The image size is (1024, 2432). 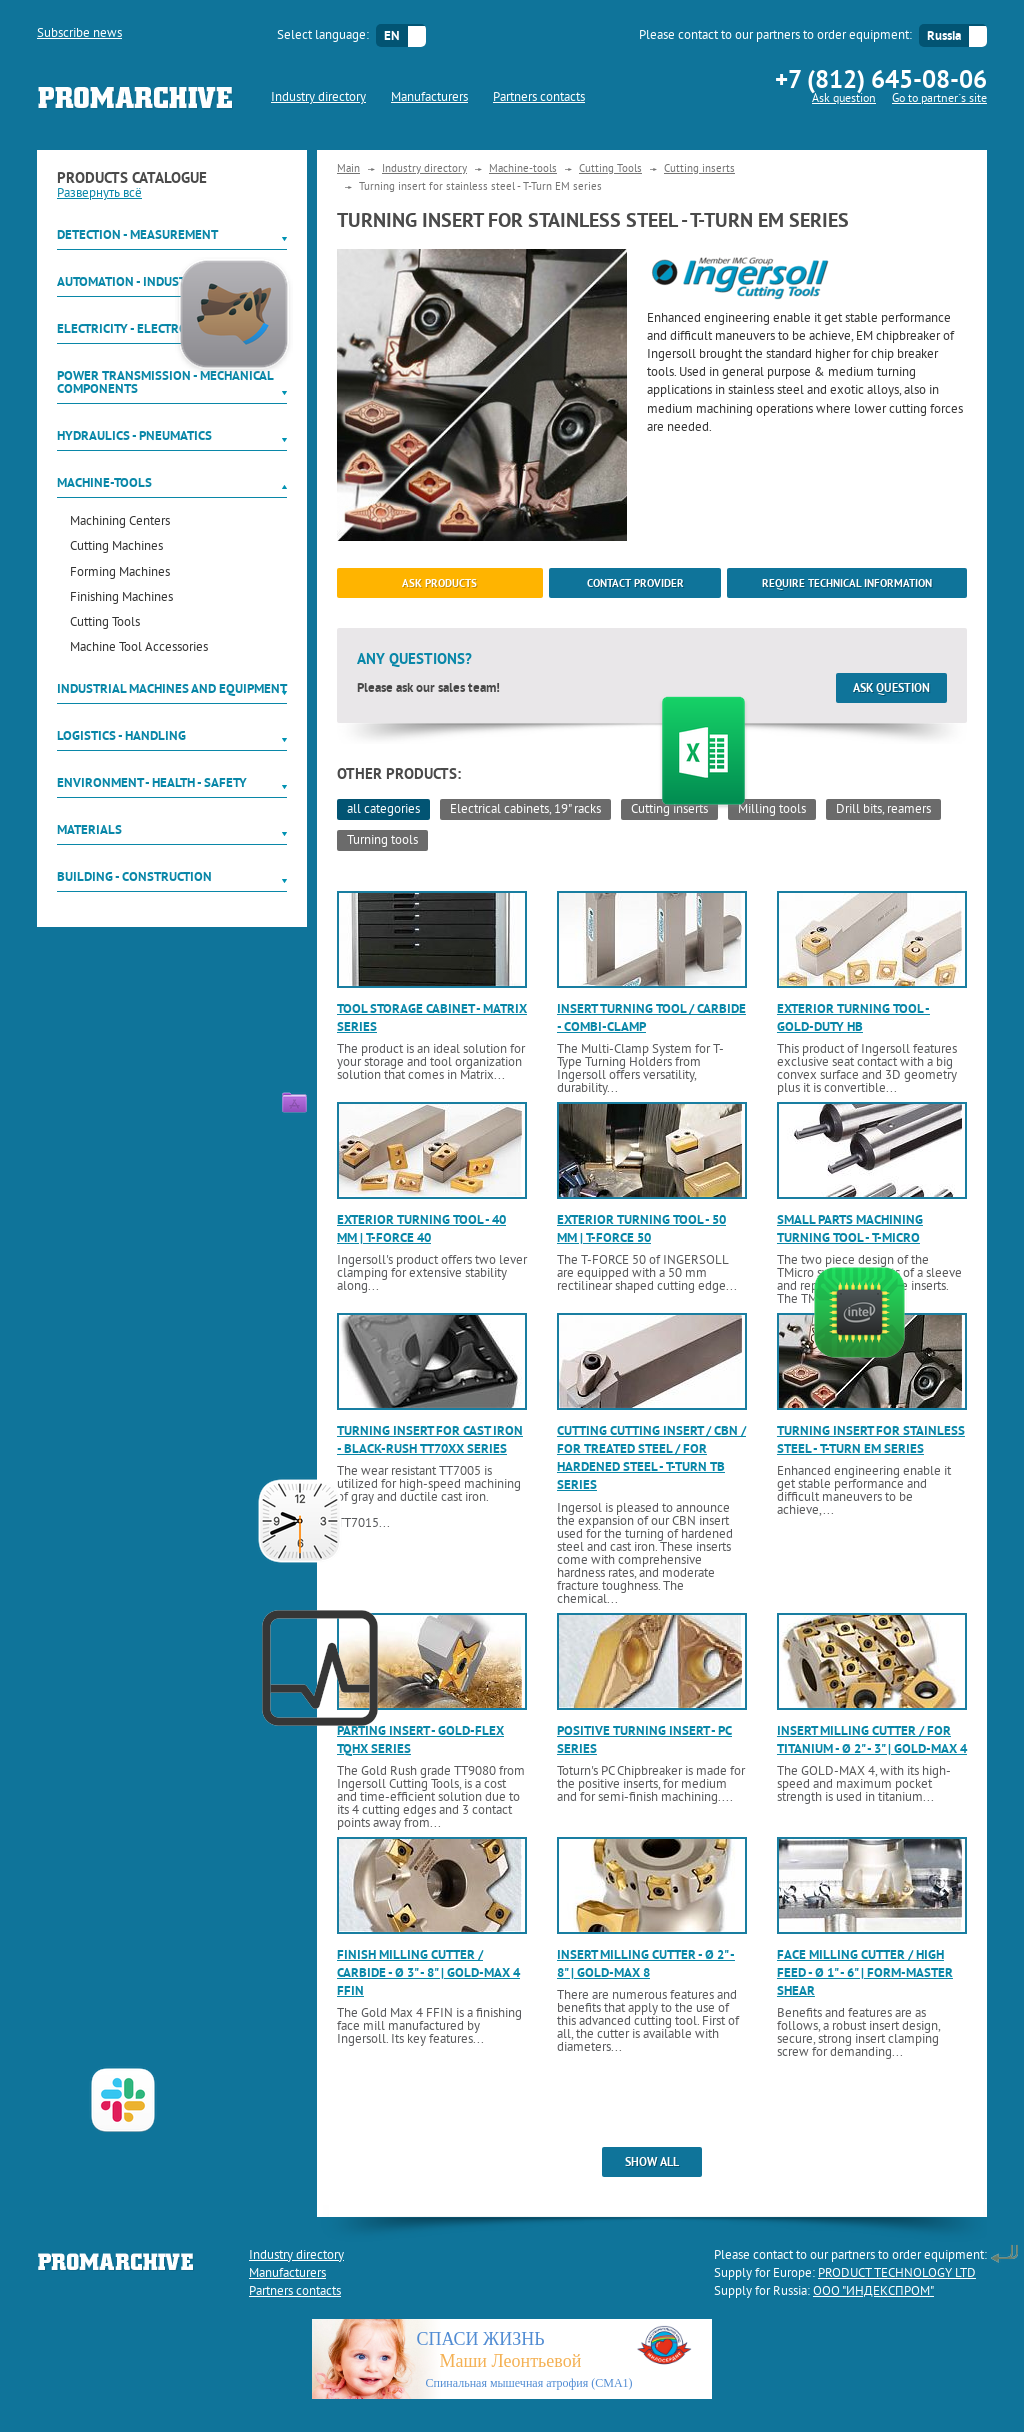 What do you see at coordinates (300, 1521) in the screenshot?
I see `open date and time settings` at bounding box center [300, 1521].